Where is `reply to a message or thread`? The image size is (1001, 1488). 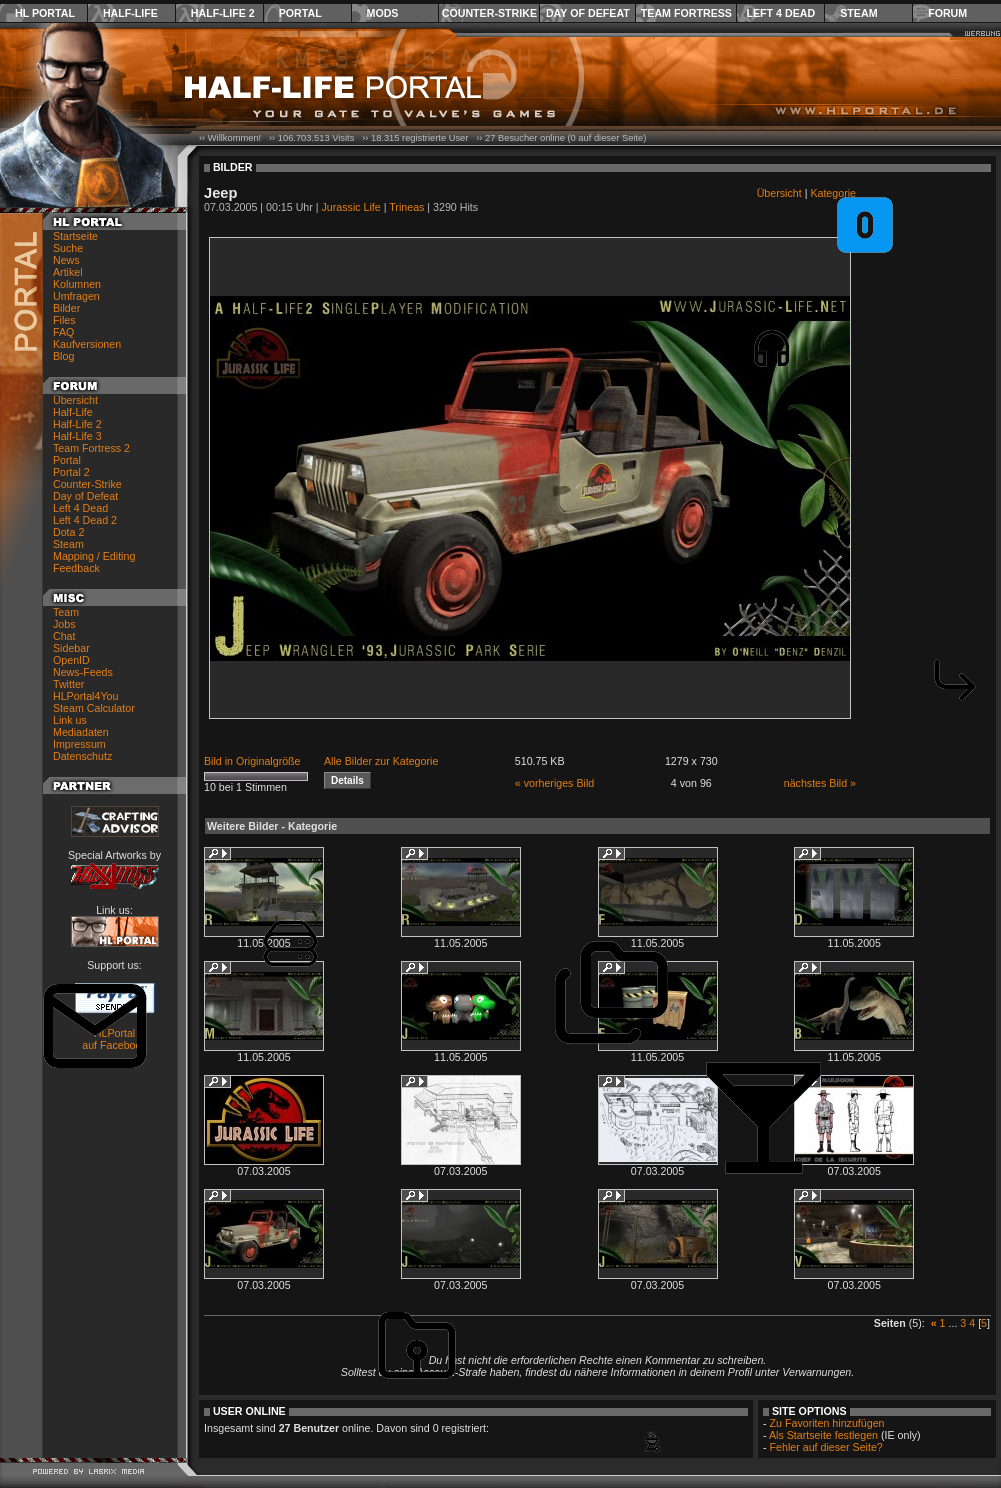
reply to a message or thread is located at coordinates (955, 680).